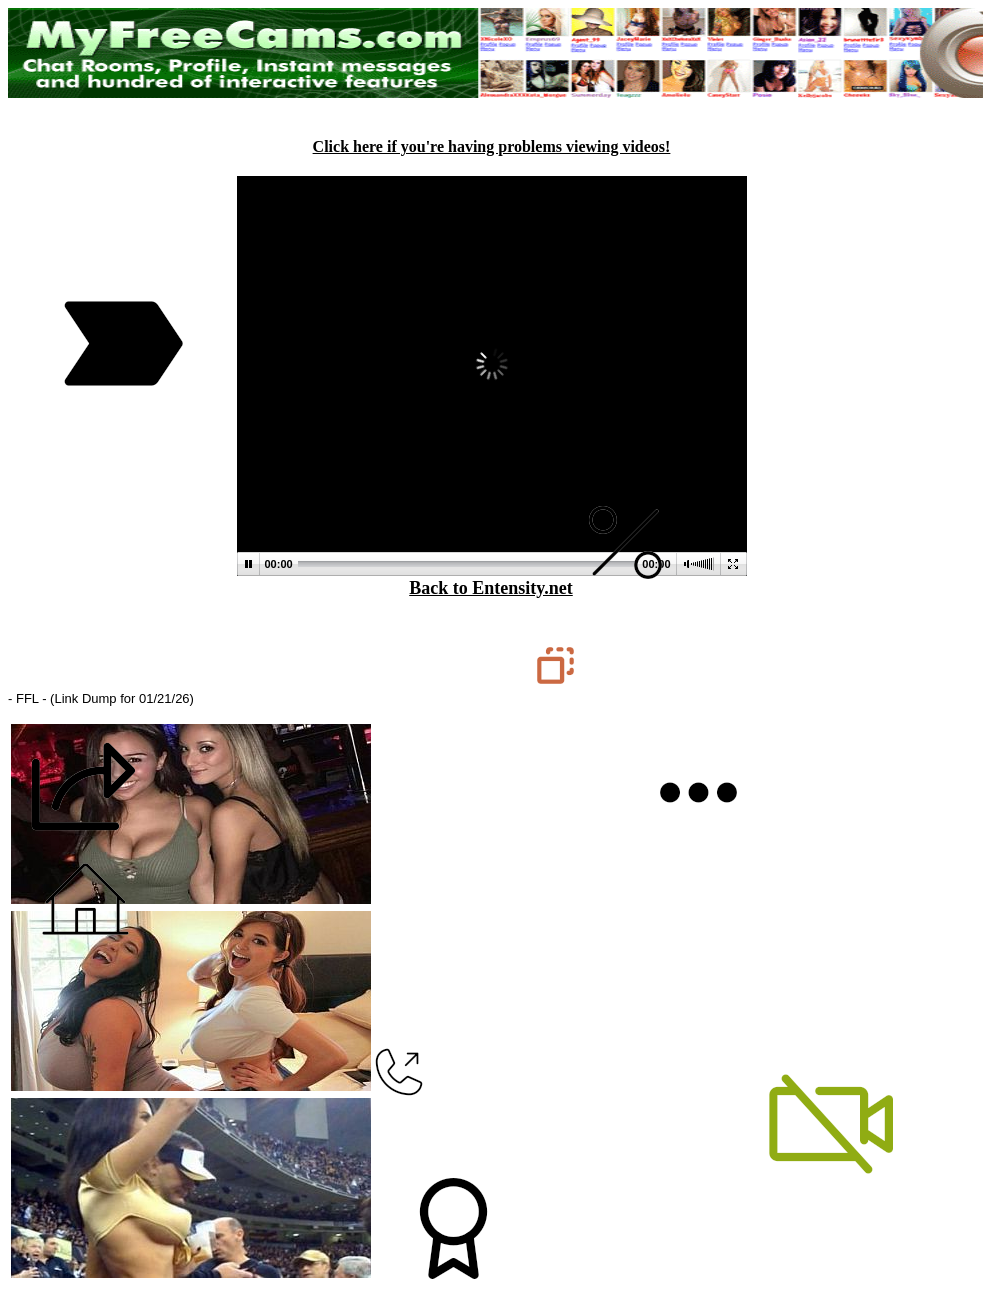 The width and height of the screenshot is (983, 1292). What do you see at coordinates (453, 1228) in the screenshot?
I see `view achievements or awards` at bounding box center [453, 1228].